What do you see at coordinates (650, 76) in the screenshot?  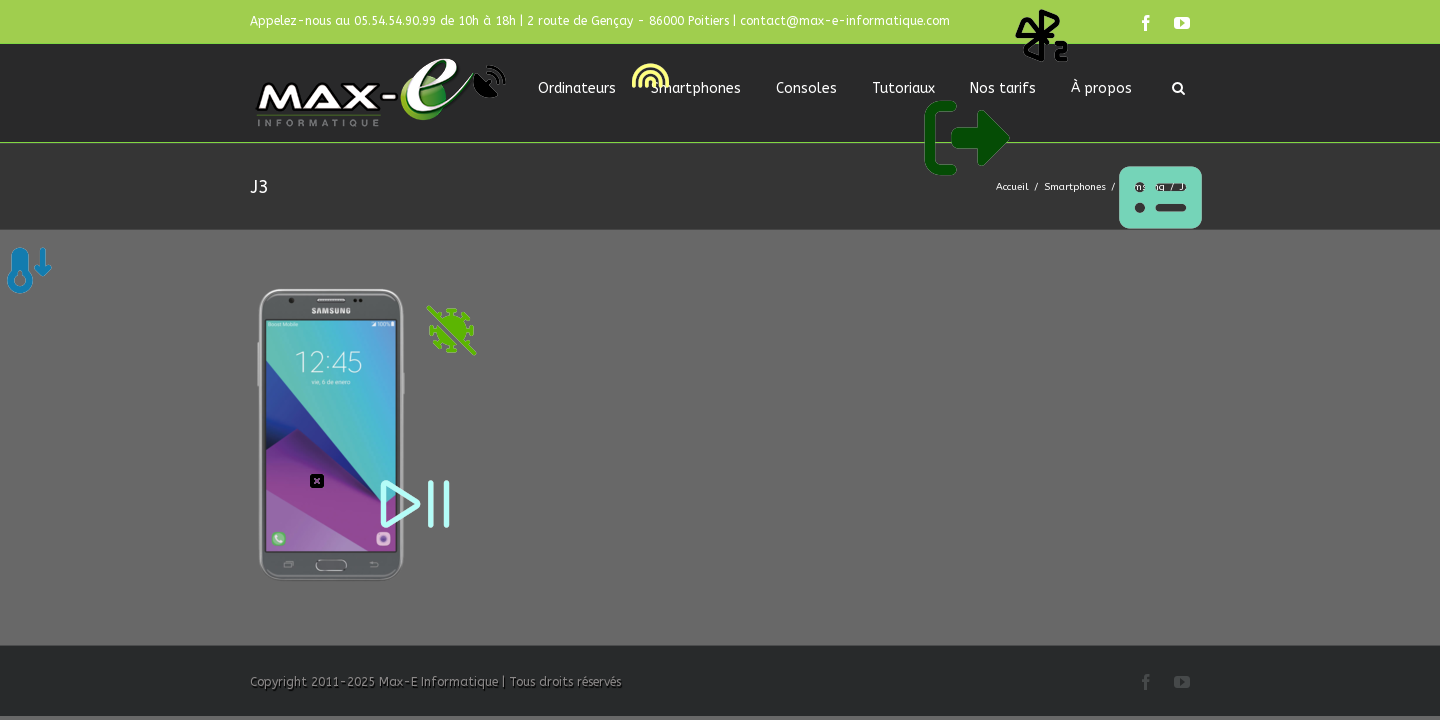 I see `indicates LGBTQ+ pride or inclusivity features` at bounding box center [650, 76].